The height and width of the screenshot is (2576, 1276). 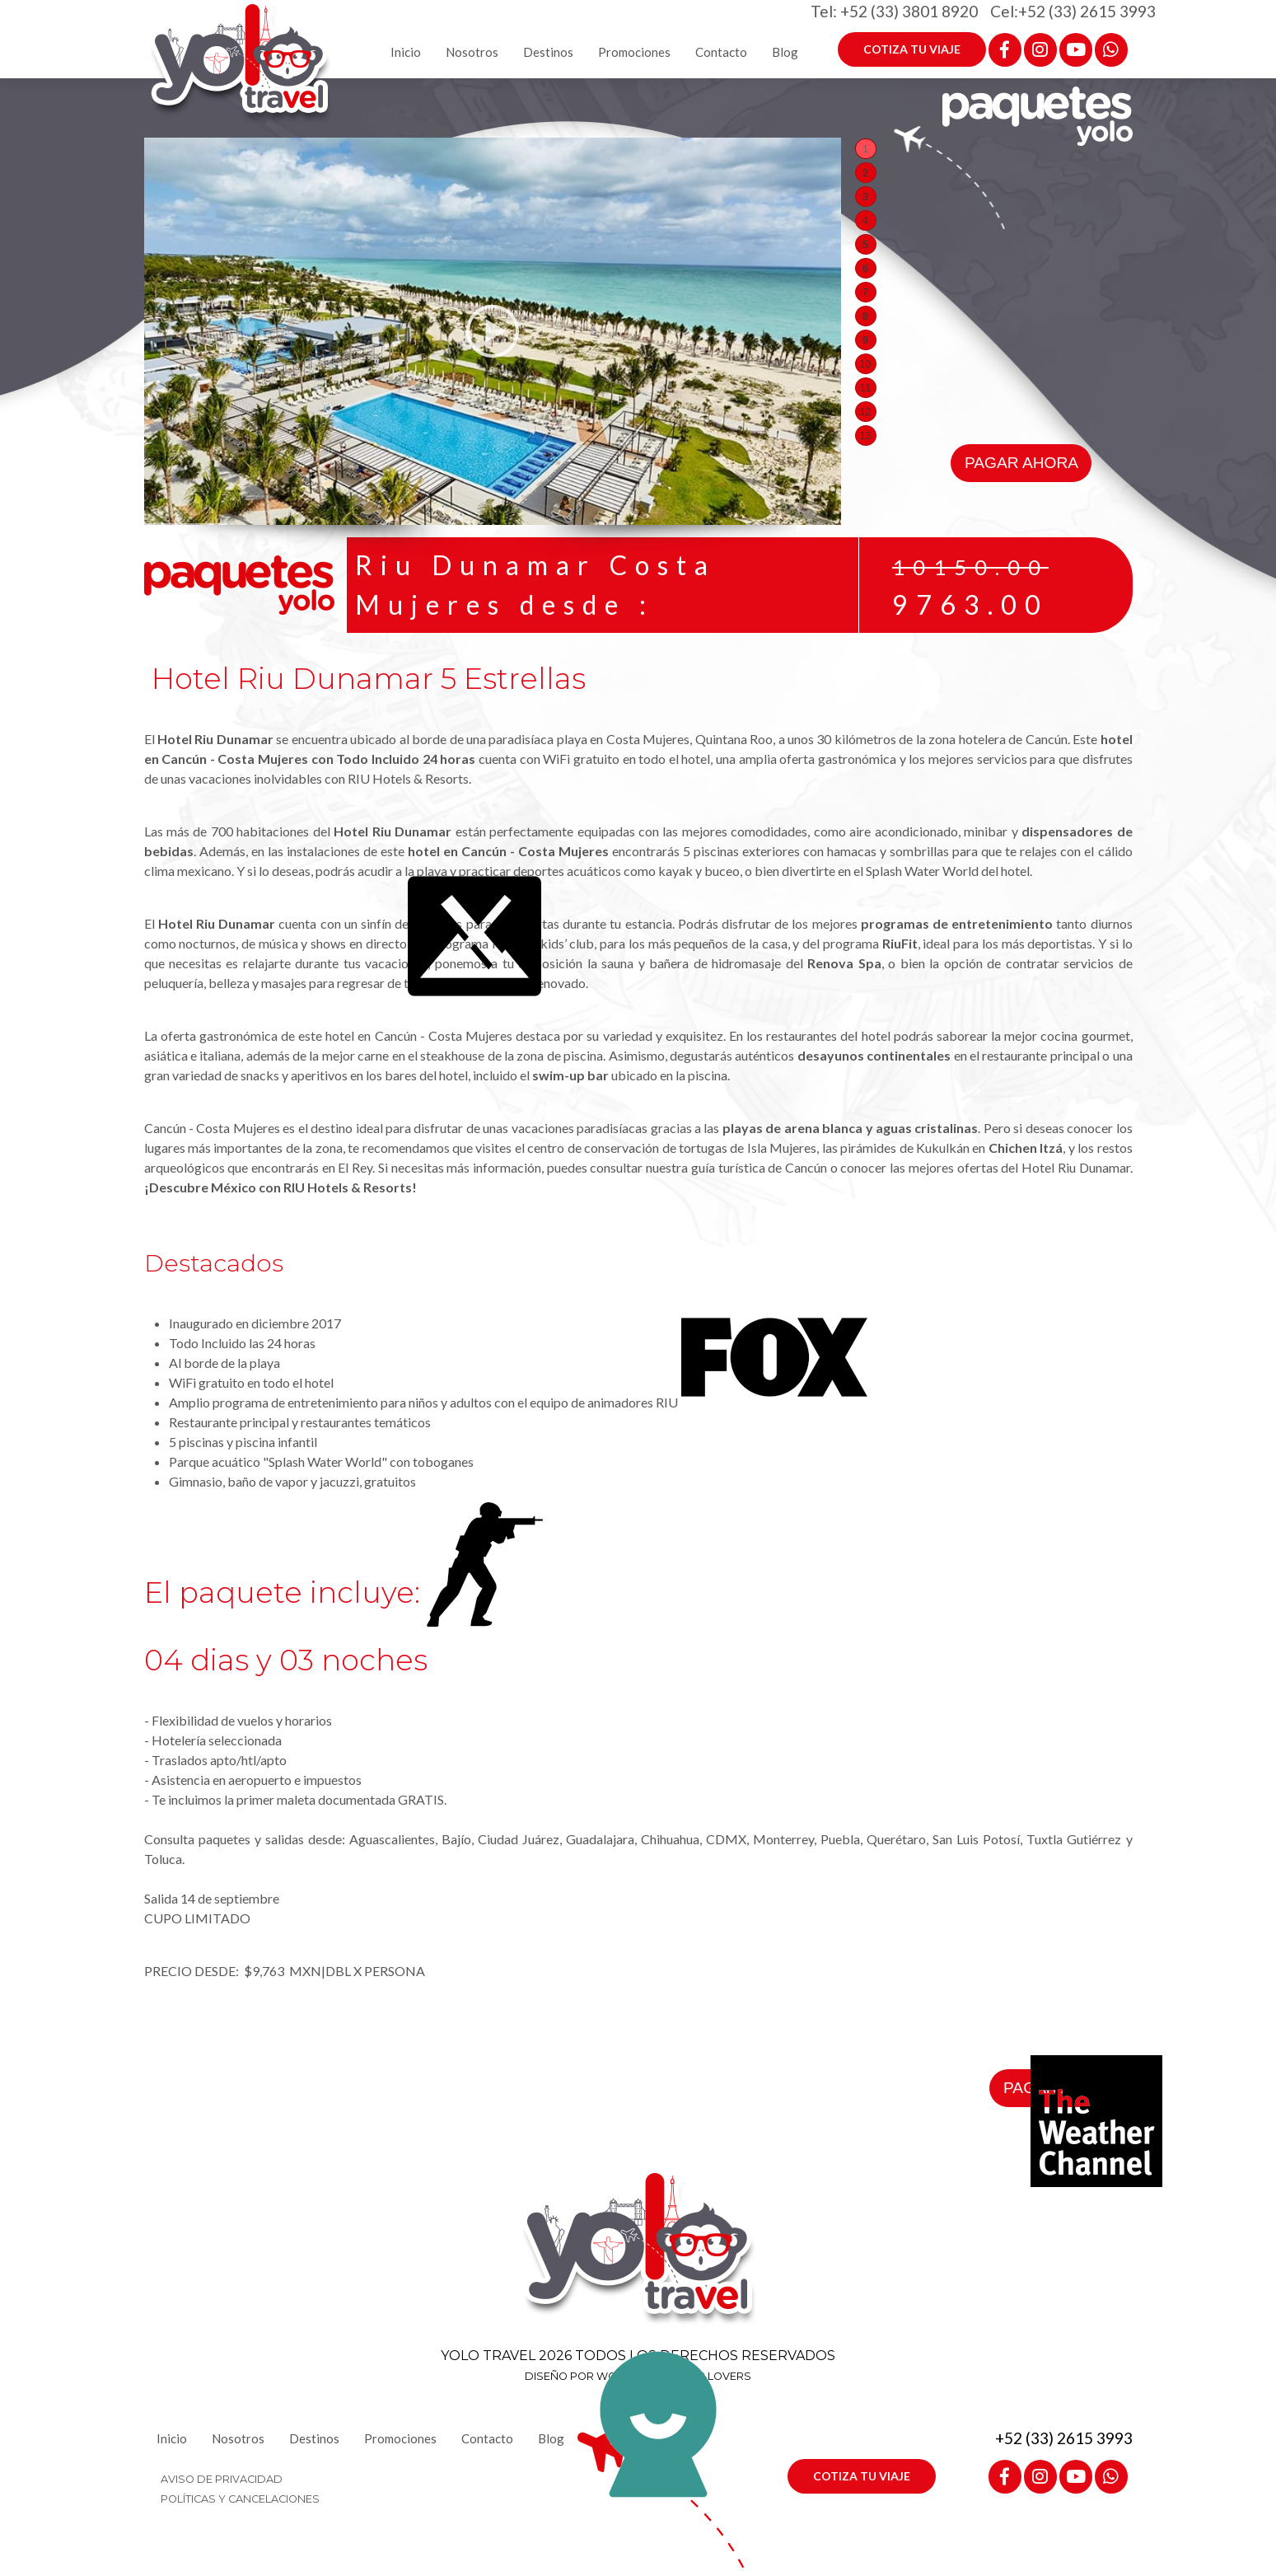 I want to click on MX Linux operating system logo, so click(x=474, y=936).